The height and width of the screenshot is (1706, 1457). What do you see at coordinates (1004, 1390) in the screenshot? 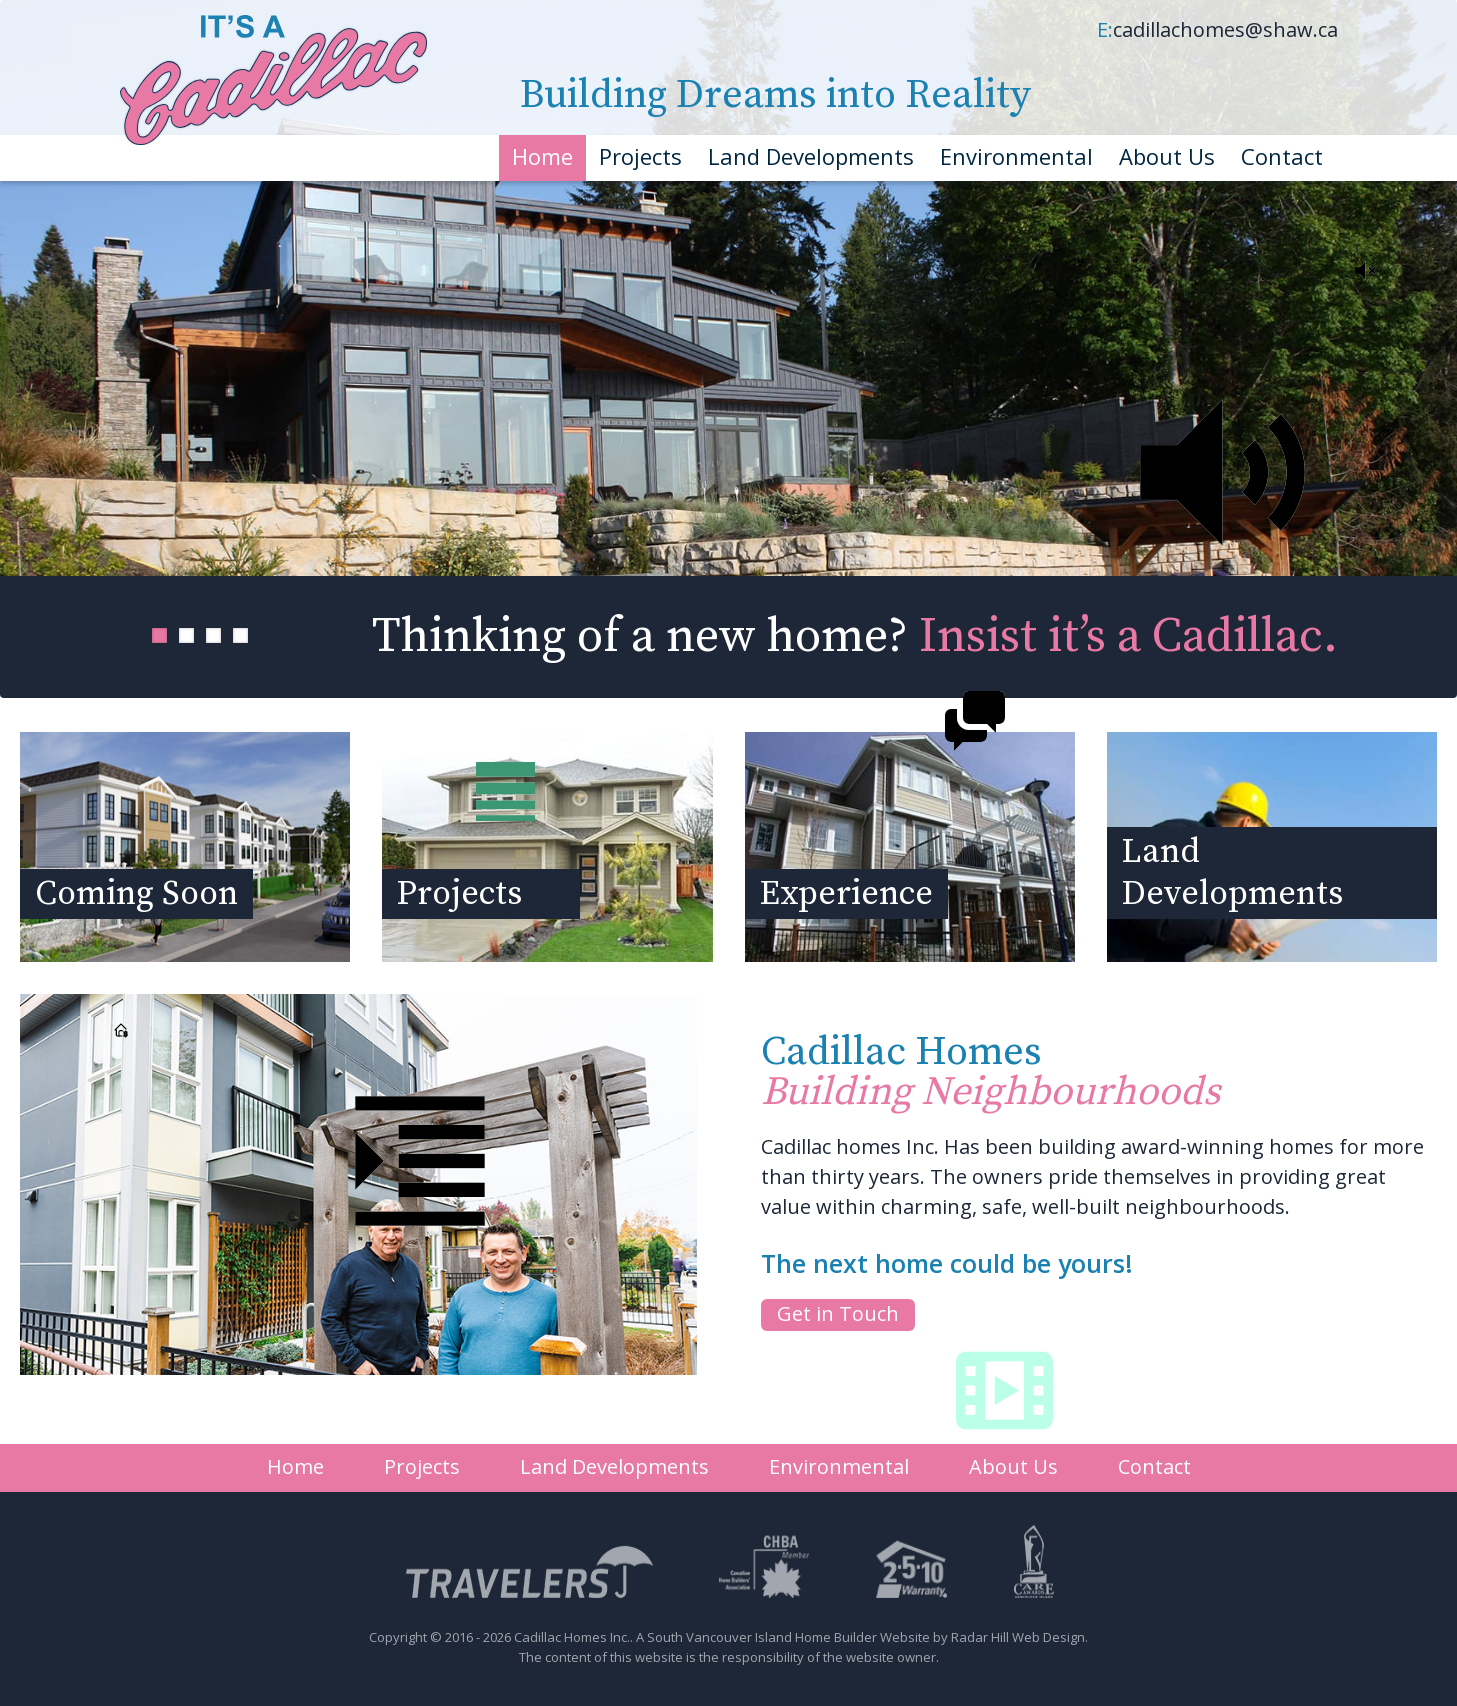
I see `play video or movie content` at bounding box center [1004, 1390].